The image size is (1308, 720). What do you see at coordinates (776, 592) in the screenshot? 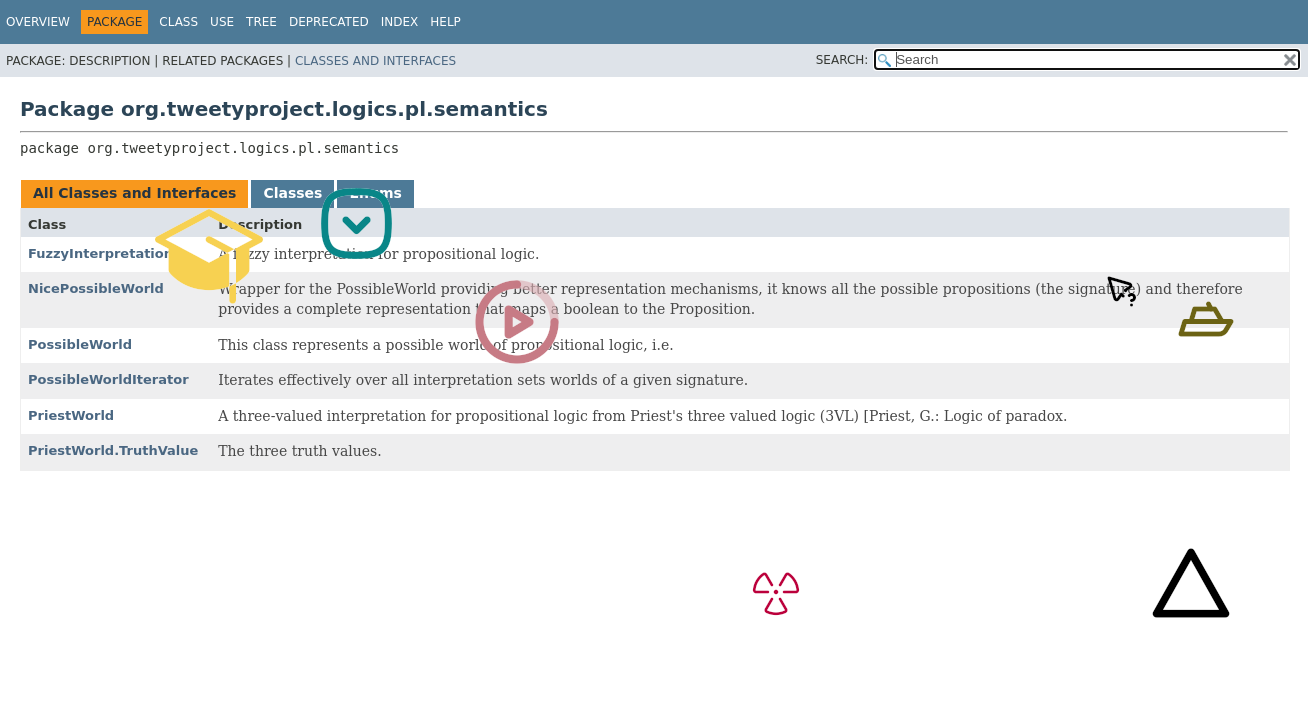
I see `indicates radioactive or hazardous material warning` at bounding box center [776, 592].